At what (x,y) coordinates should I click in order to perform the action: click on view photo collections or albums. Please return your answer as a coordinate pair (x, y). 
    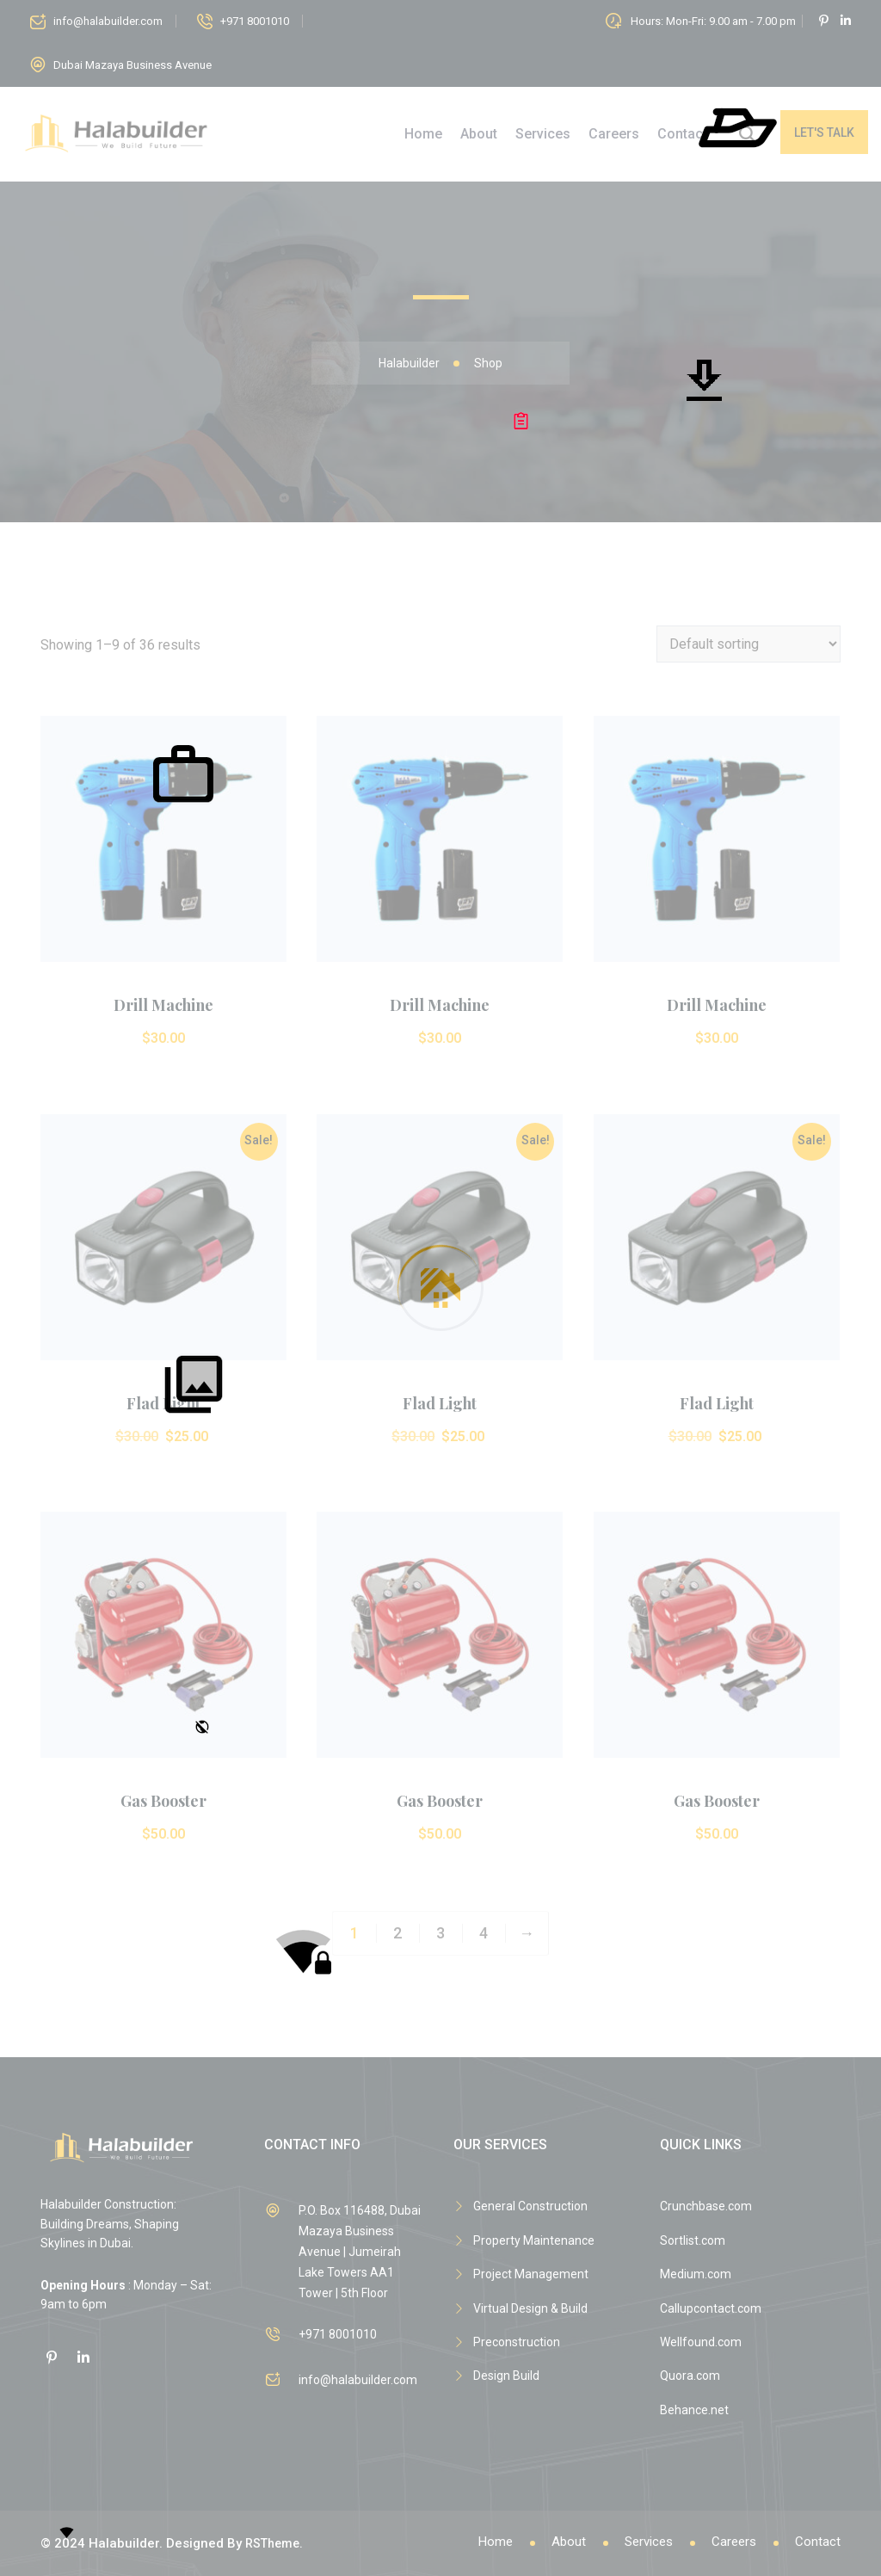
    Looking at the image, I should click on (194, 1384).